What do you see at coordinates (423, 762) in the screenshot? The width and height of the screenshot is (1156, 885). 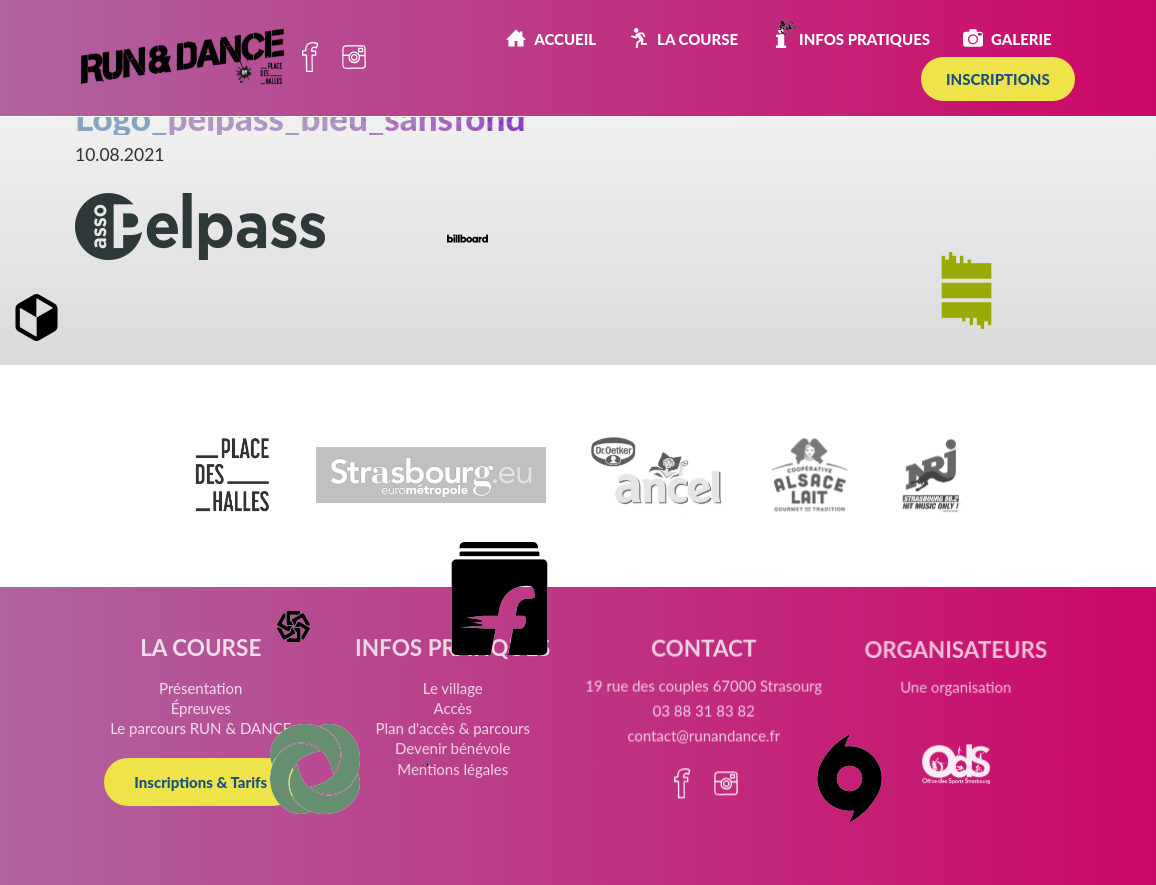 I see `mariadb foundation logo` at bounding box center [423, 762].